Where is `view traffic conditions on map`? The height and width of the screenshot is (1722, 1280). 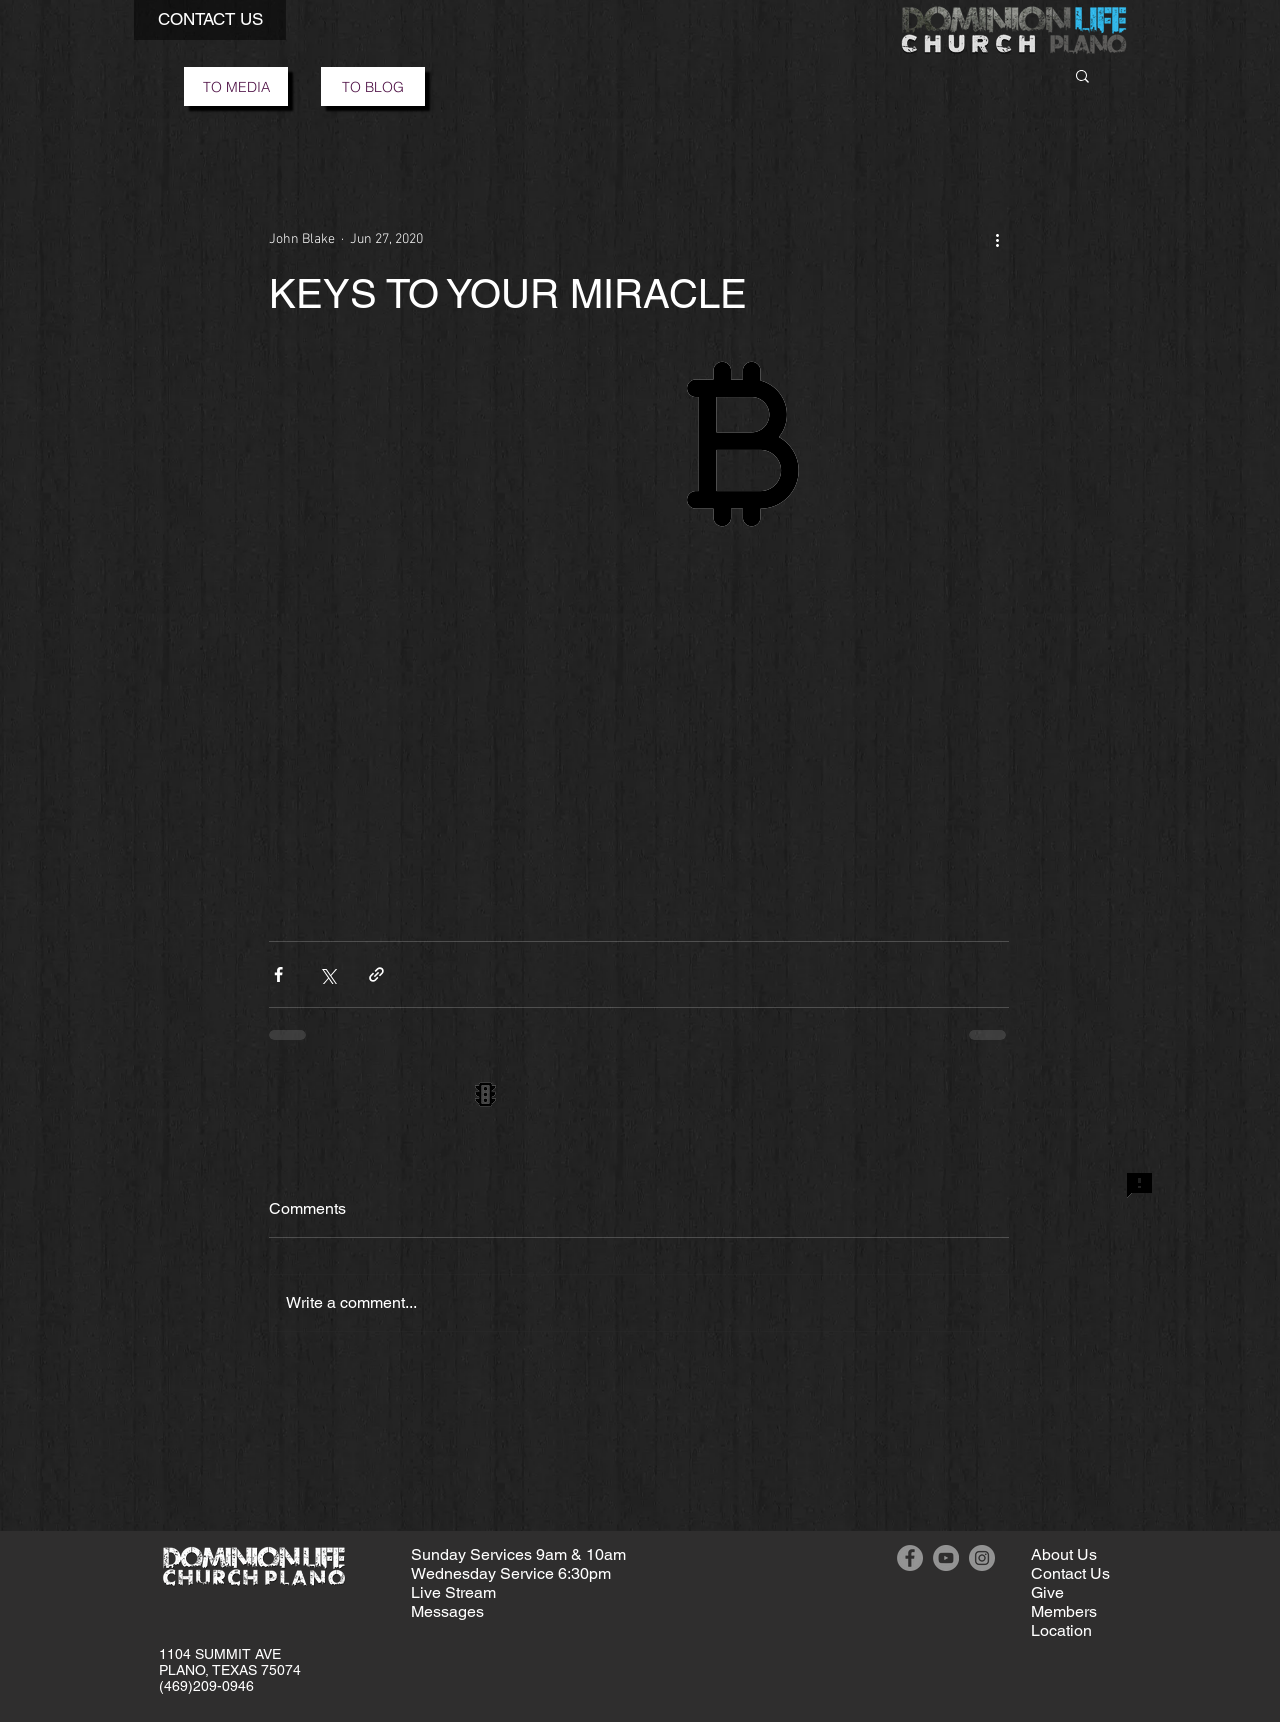 view traffic conditions on map is located at coordinates (485, 1094).